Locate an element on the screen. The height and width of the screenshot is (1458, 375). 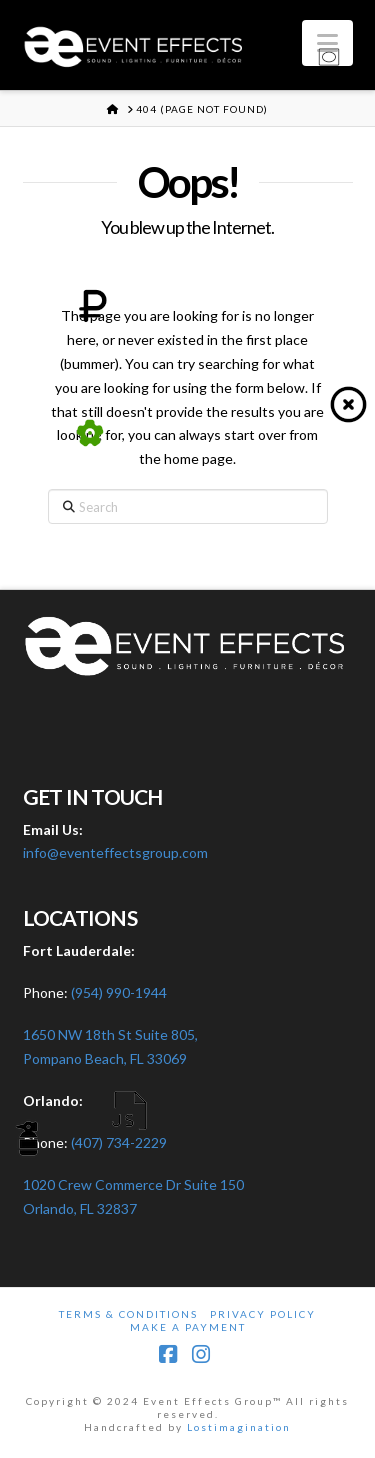
close or dismiss a dialog is located at coordinates (348, 404).